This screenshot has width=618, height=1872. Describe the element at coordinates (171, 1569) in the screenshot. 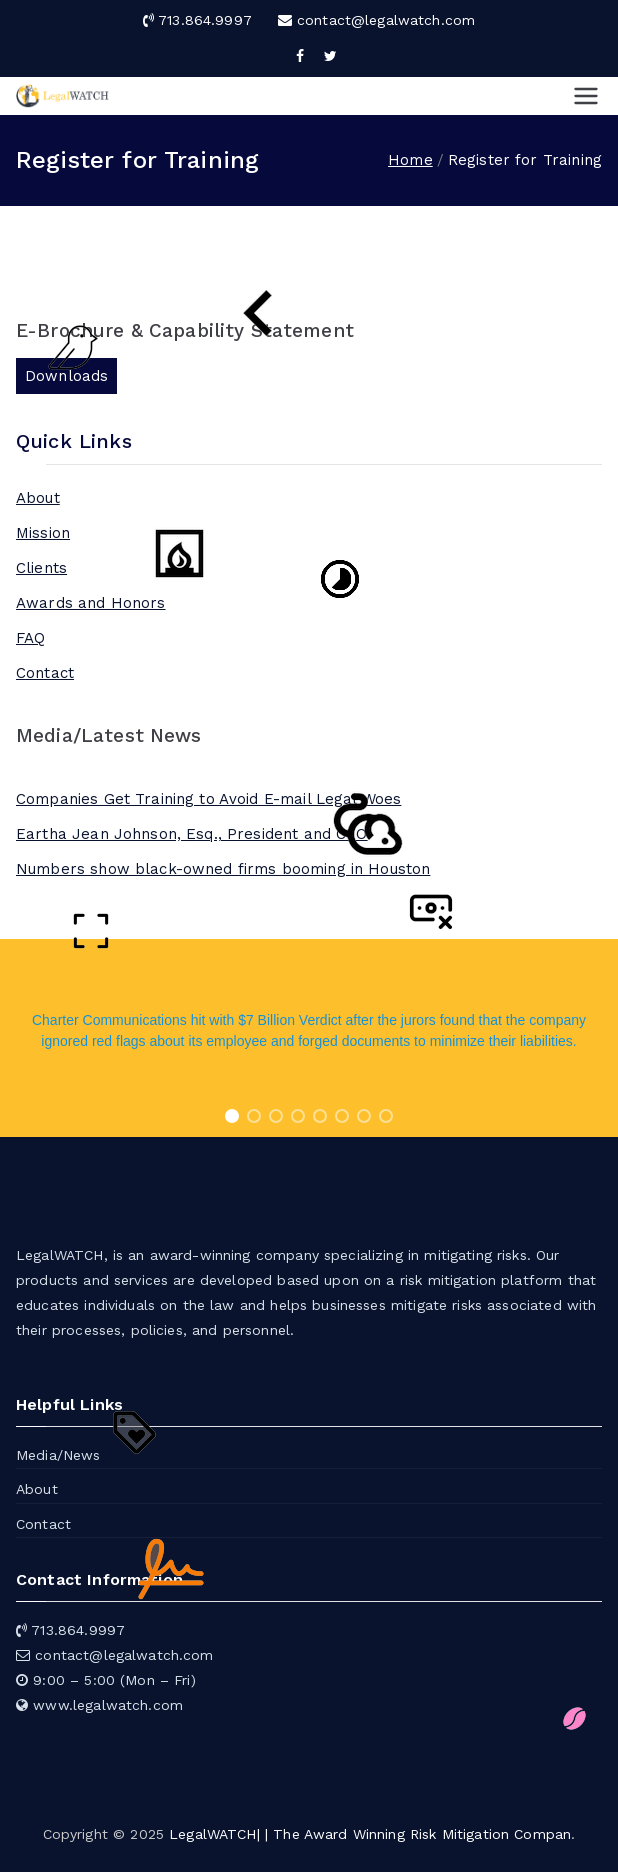

I see `add your signature to a document` at that location.